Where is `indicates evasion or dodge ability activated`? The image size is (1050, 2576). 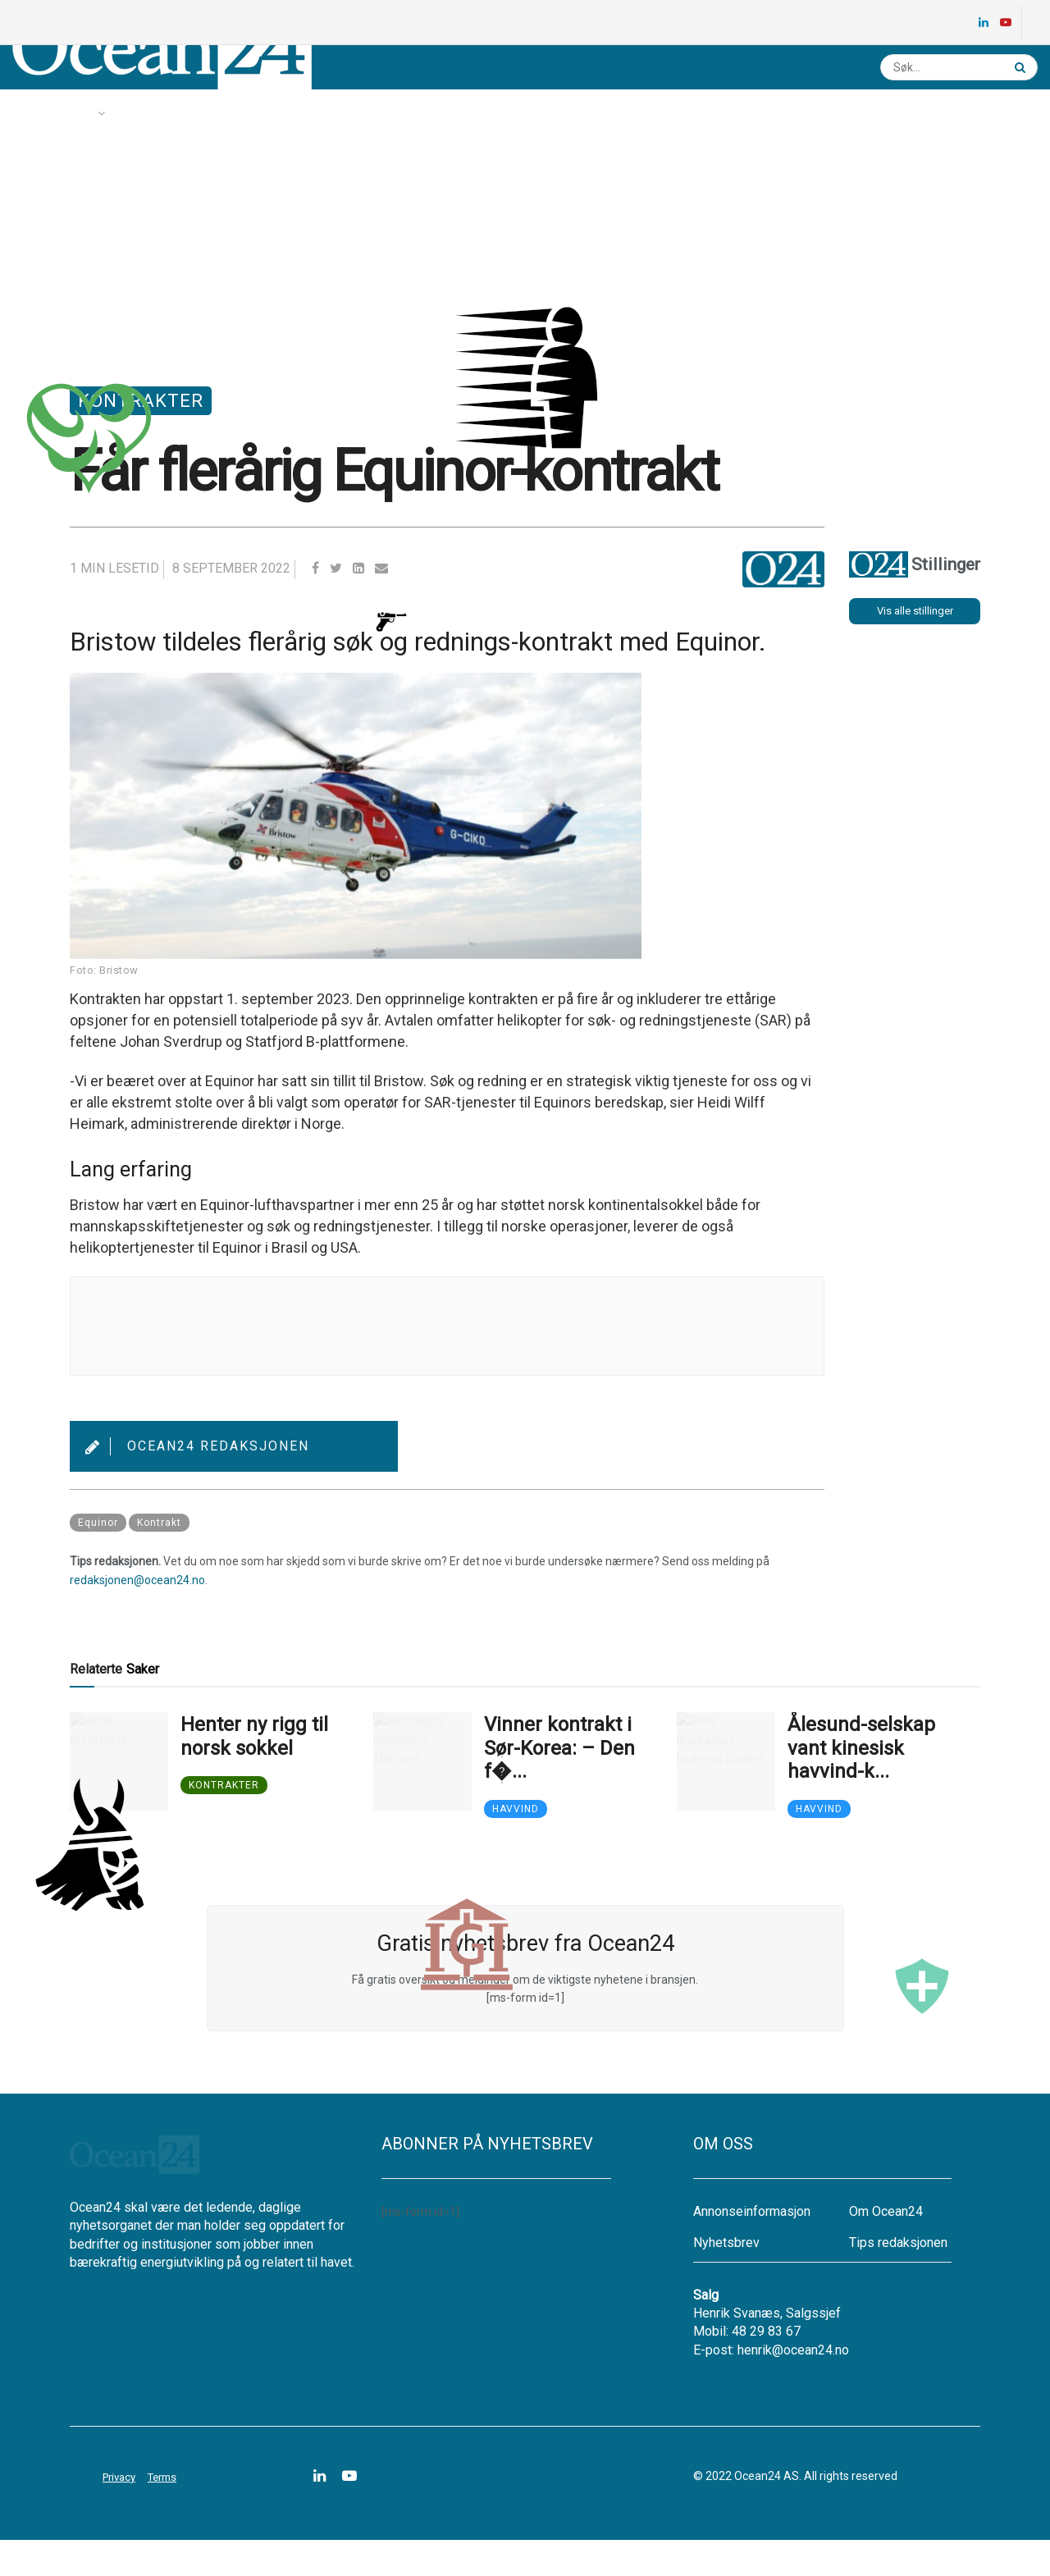 indicates evasion or dodge ability activated is located at coordinates (527, 378).